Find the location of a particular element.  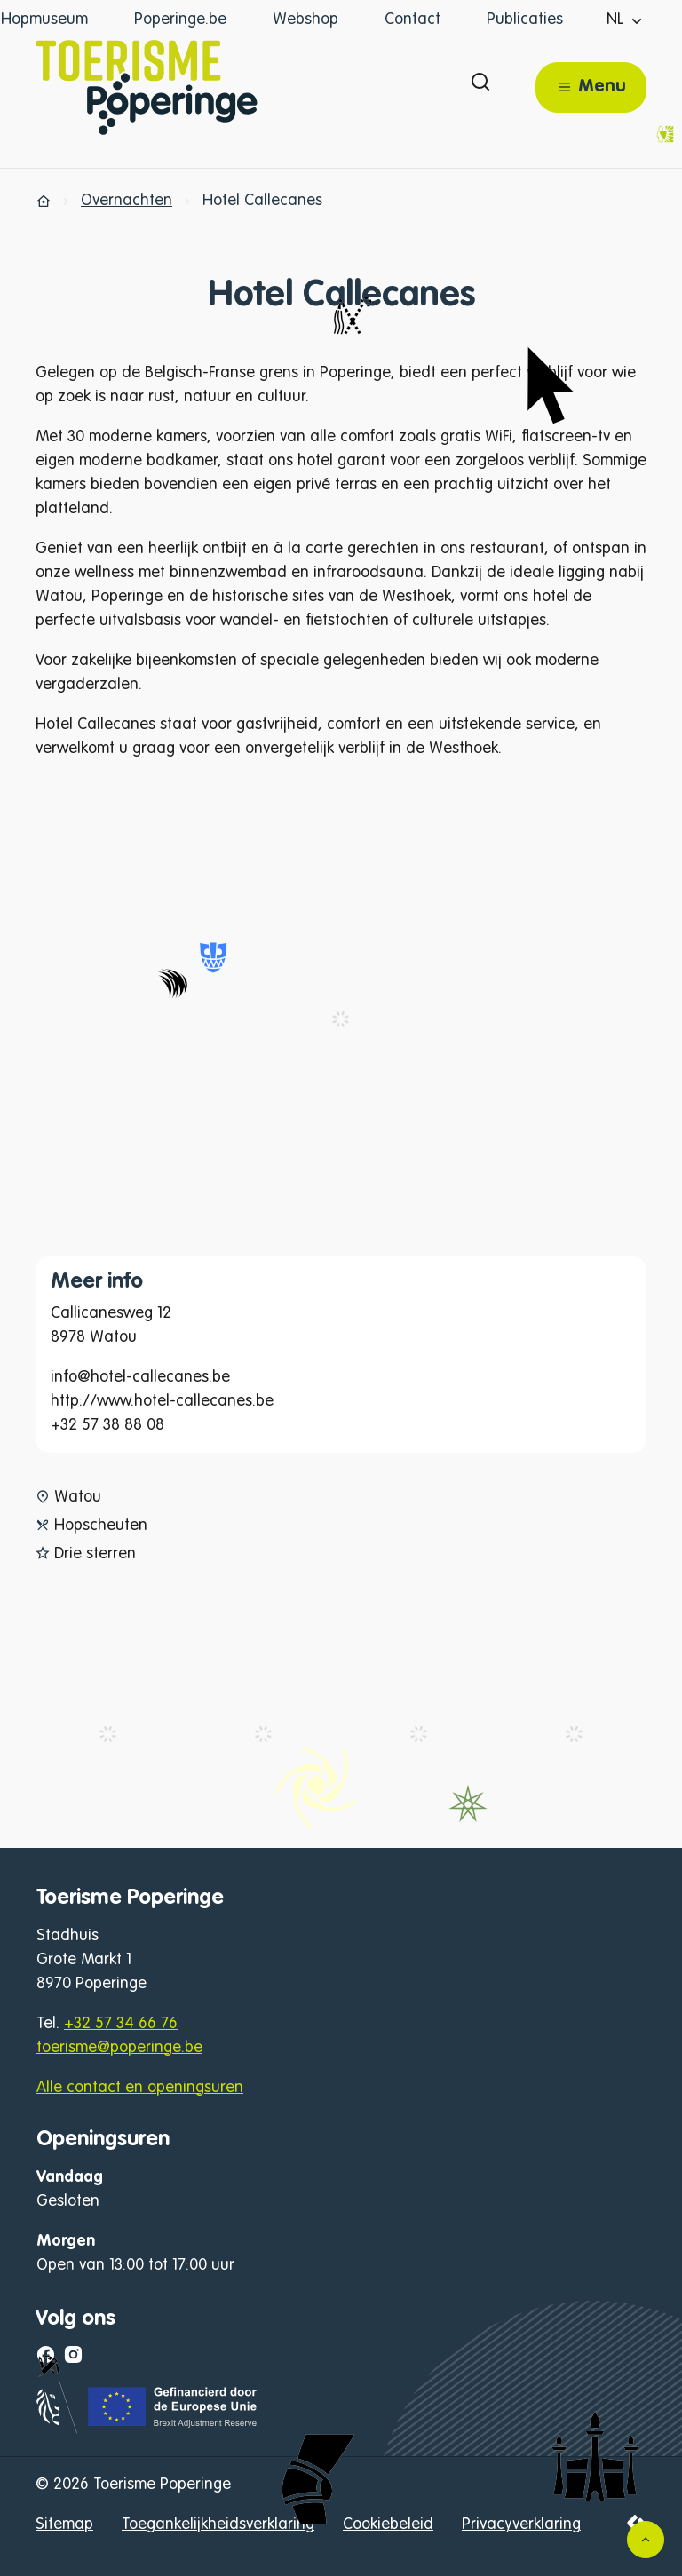

activate protective shield or barrier is located at coordinates (665, 134).